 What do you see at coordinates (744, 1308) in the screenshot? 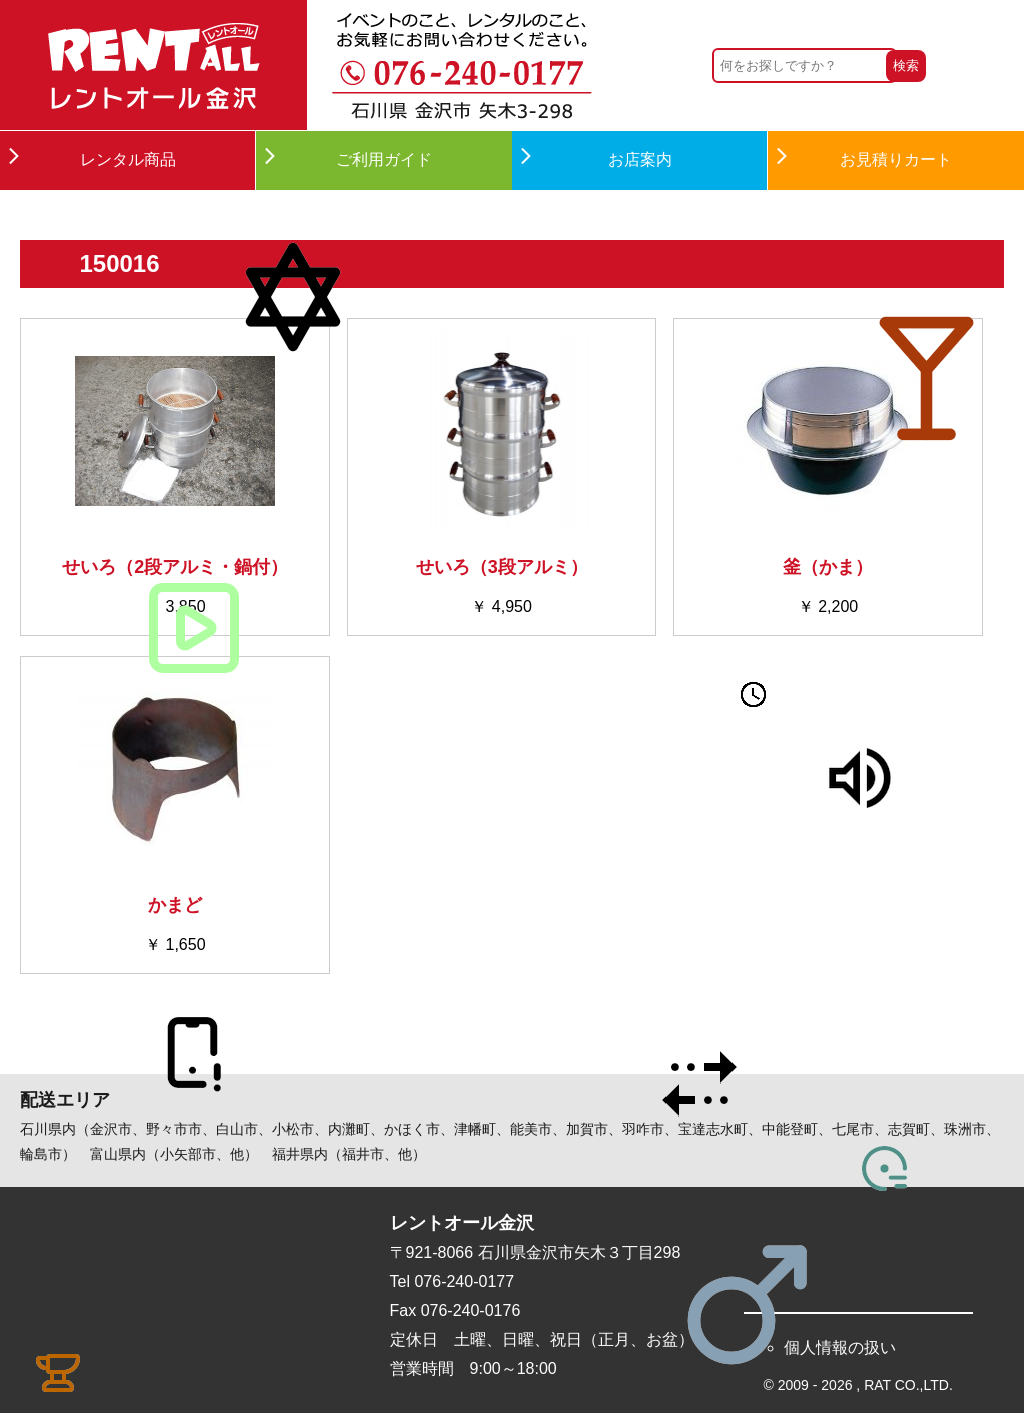
I see `indicates male gender selection` at bounding box center [744, 1308].